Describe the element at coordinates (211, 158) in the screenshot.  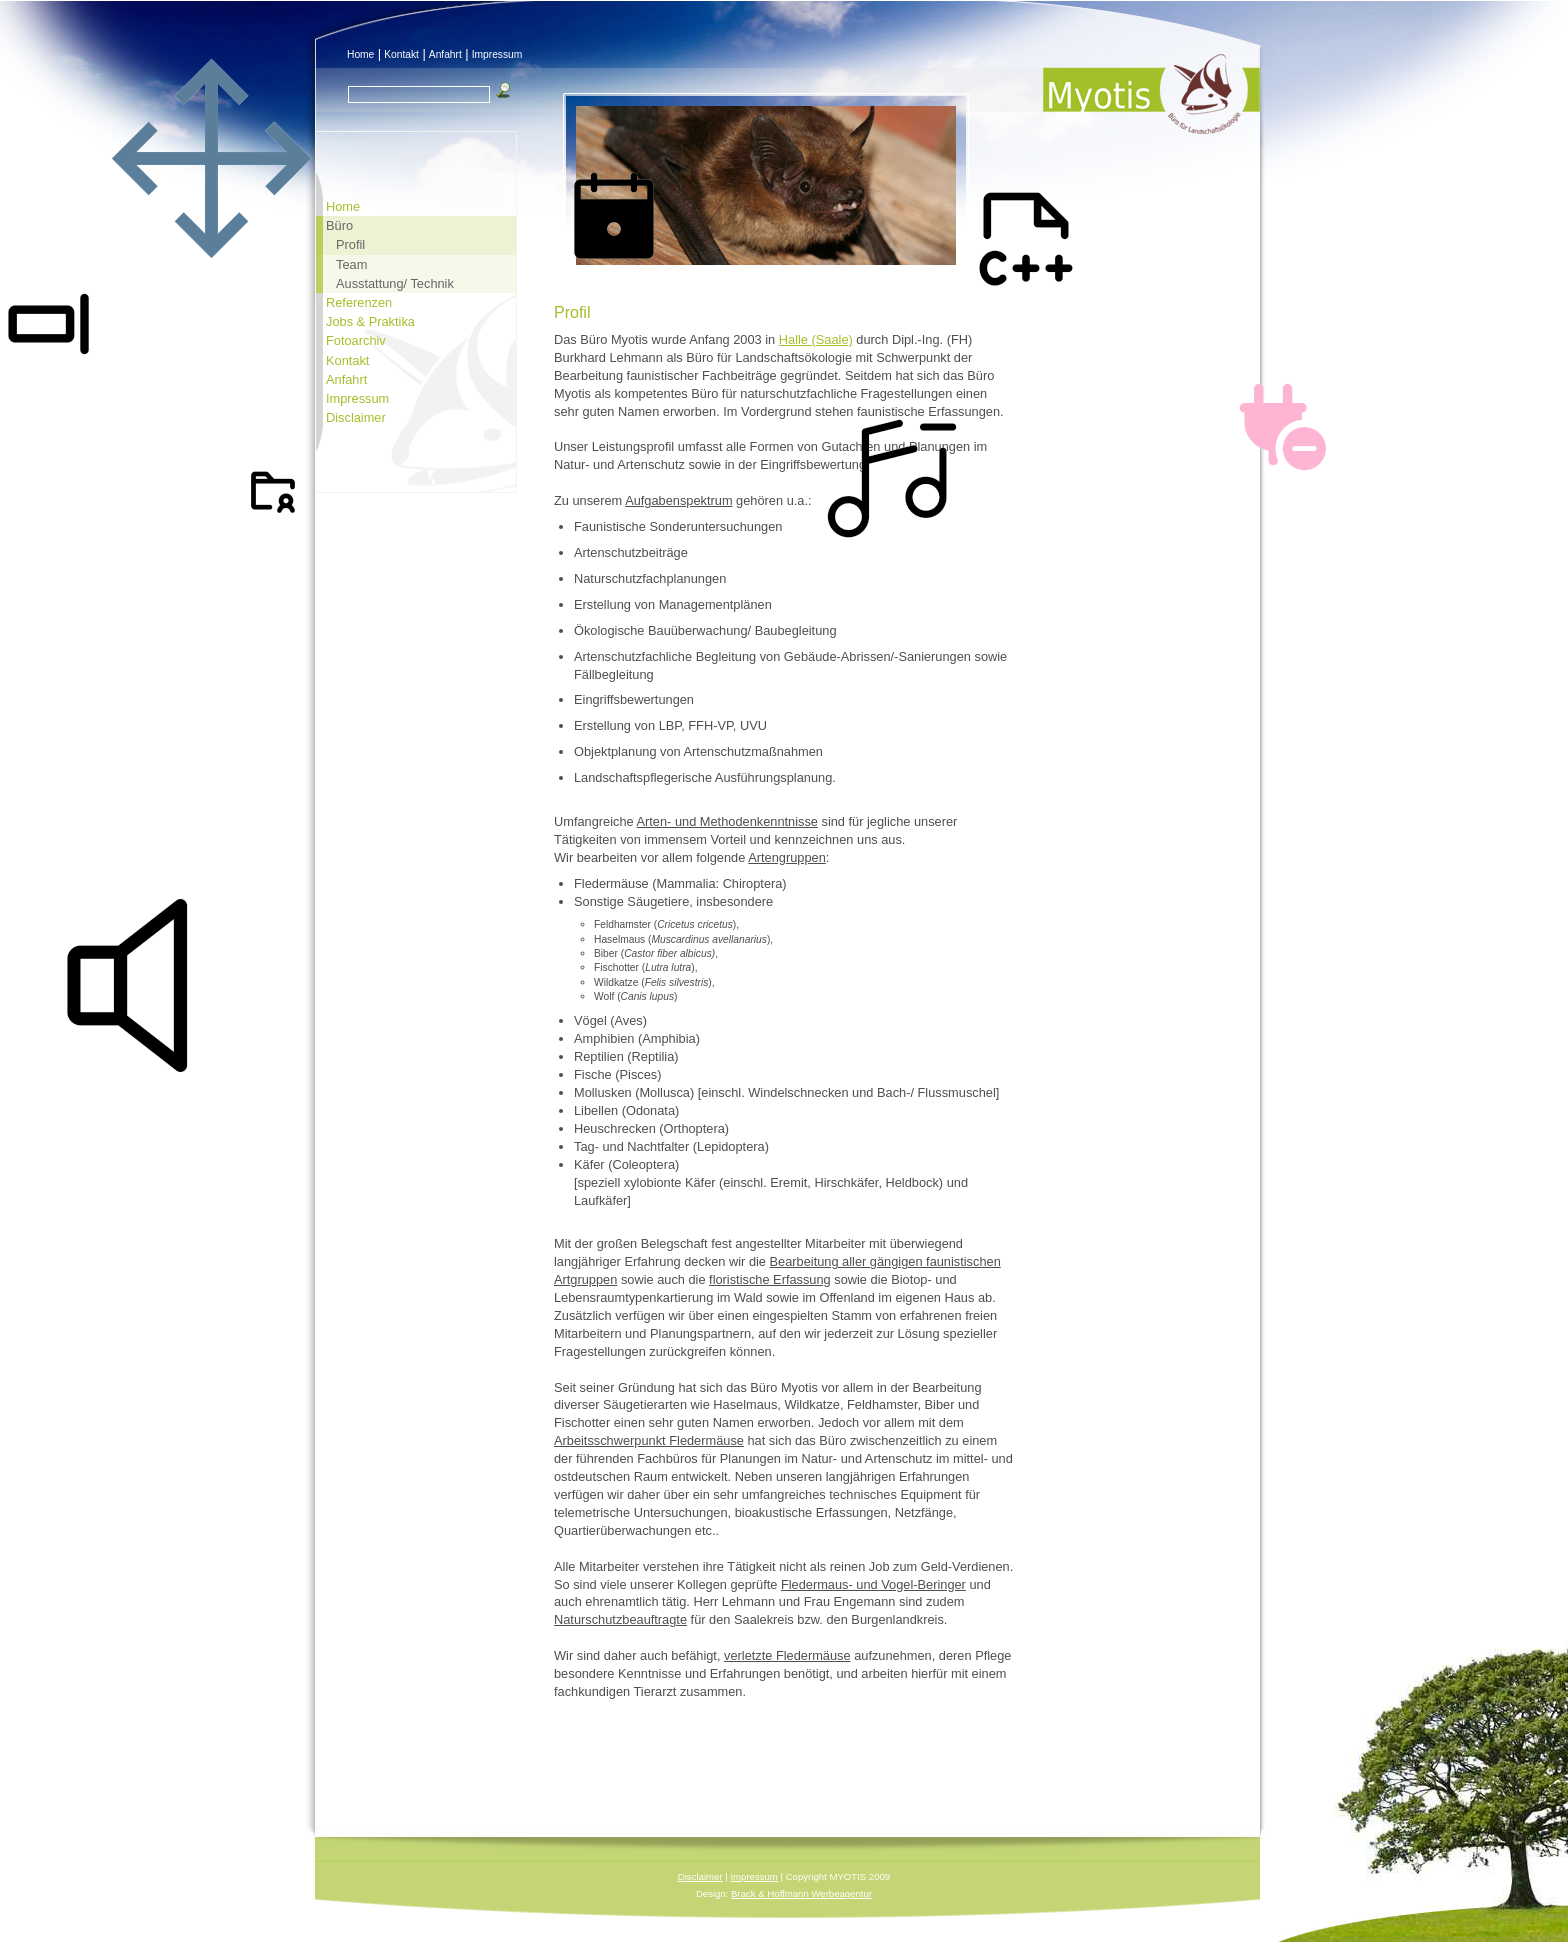
I see `move or reposition an element` at that location.